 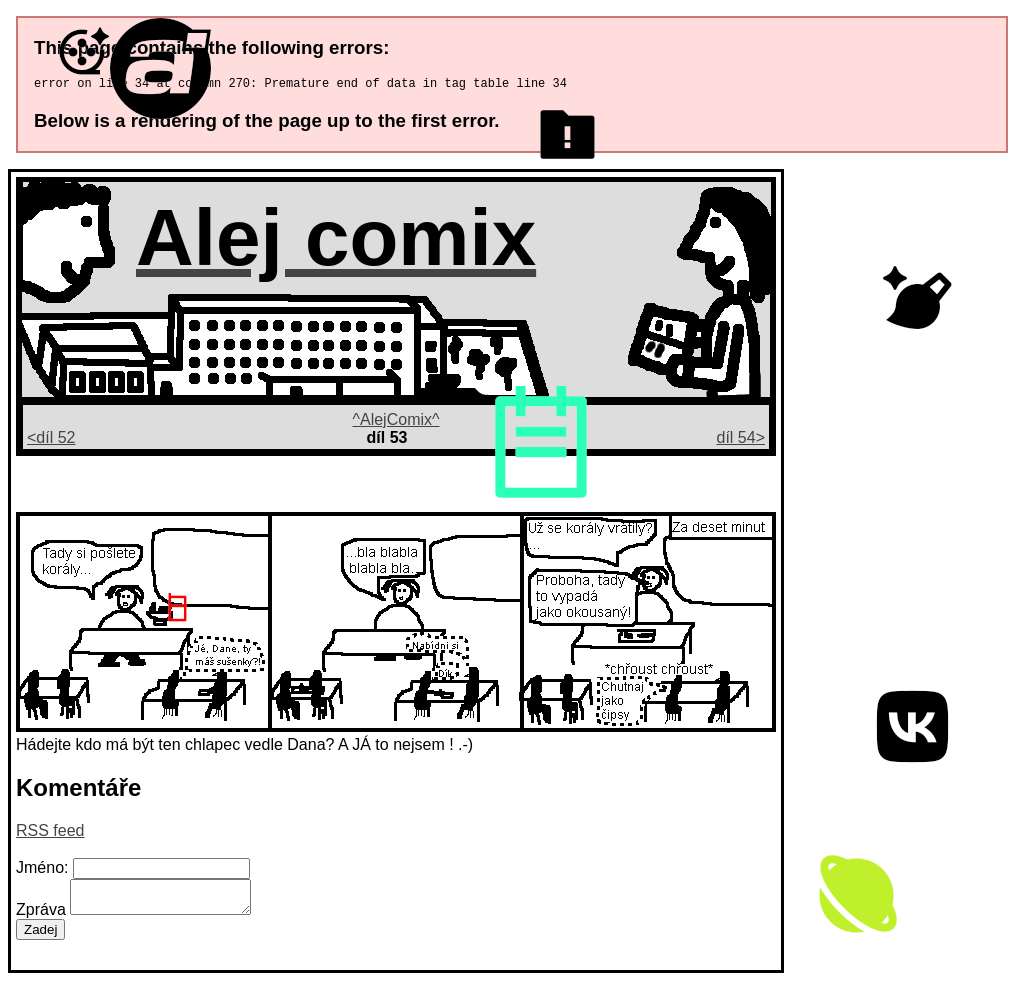 What do you see at coordinates (177, 608) in the screenshot?
I see `access mobile device settings` at bounding box center [177, 608].